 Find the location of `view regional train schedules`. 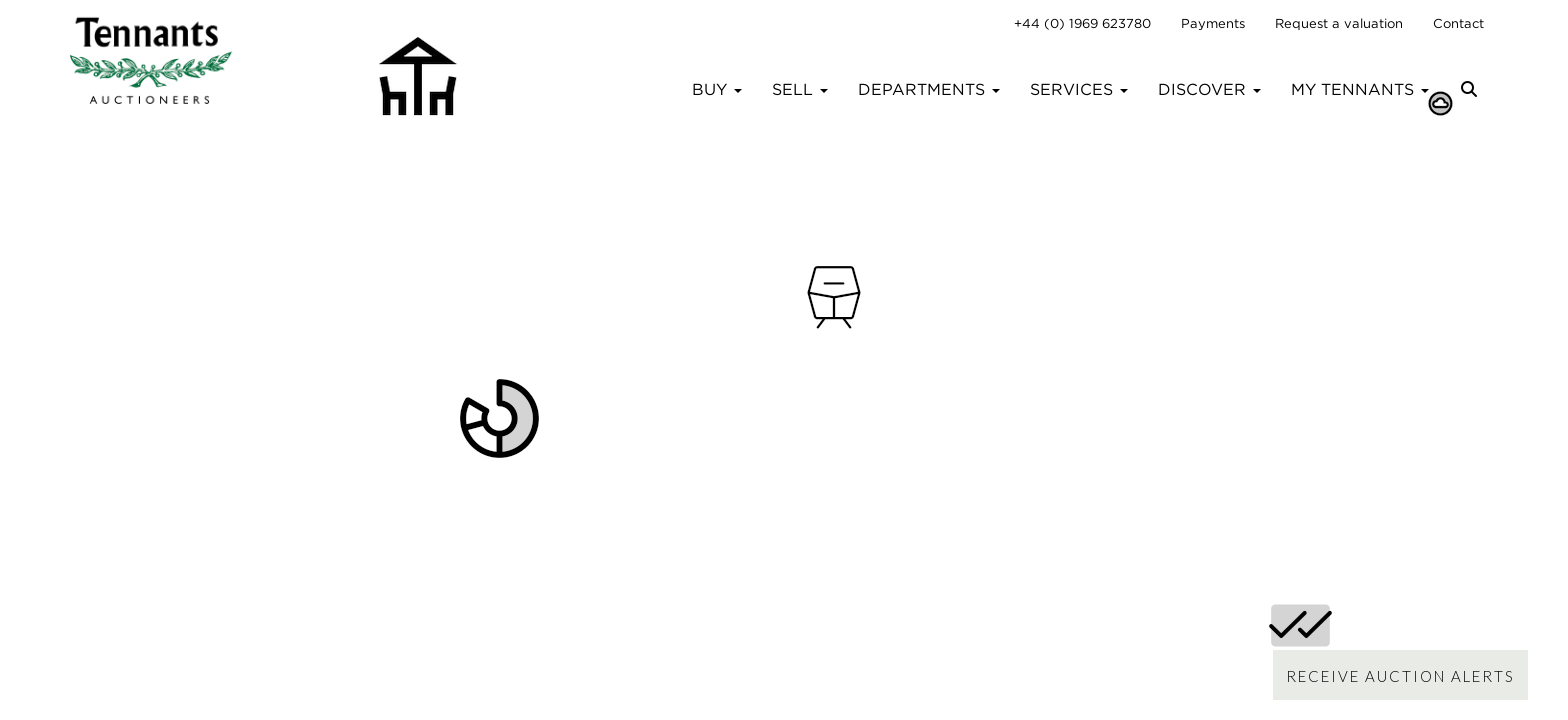

view regional train schedules is located at coordinates (834, 295).